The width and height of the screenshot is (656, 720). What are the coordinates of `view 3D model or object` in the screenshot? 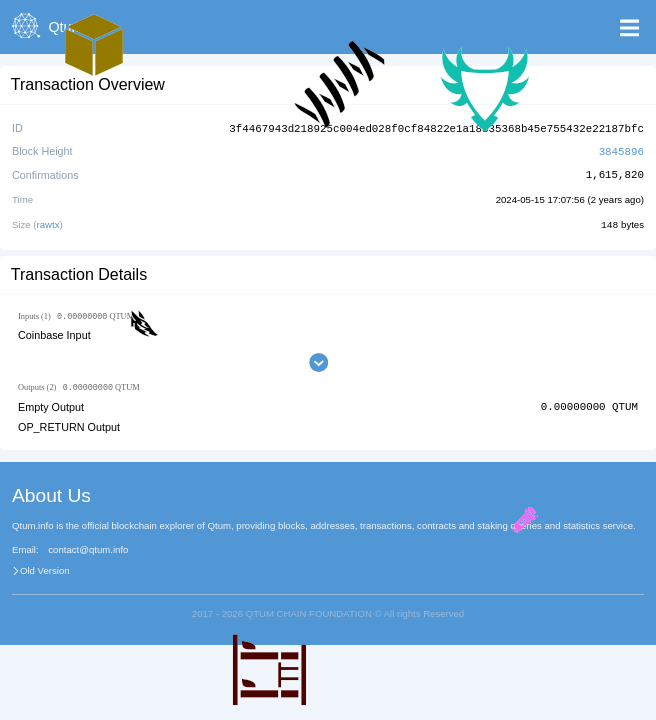 It's located at (94, 45).